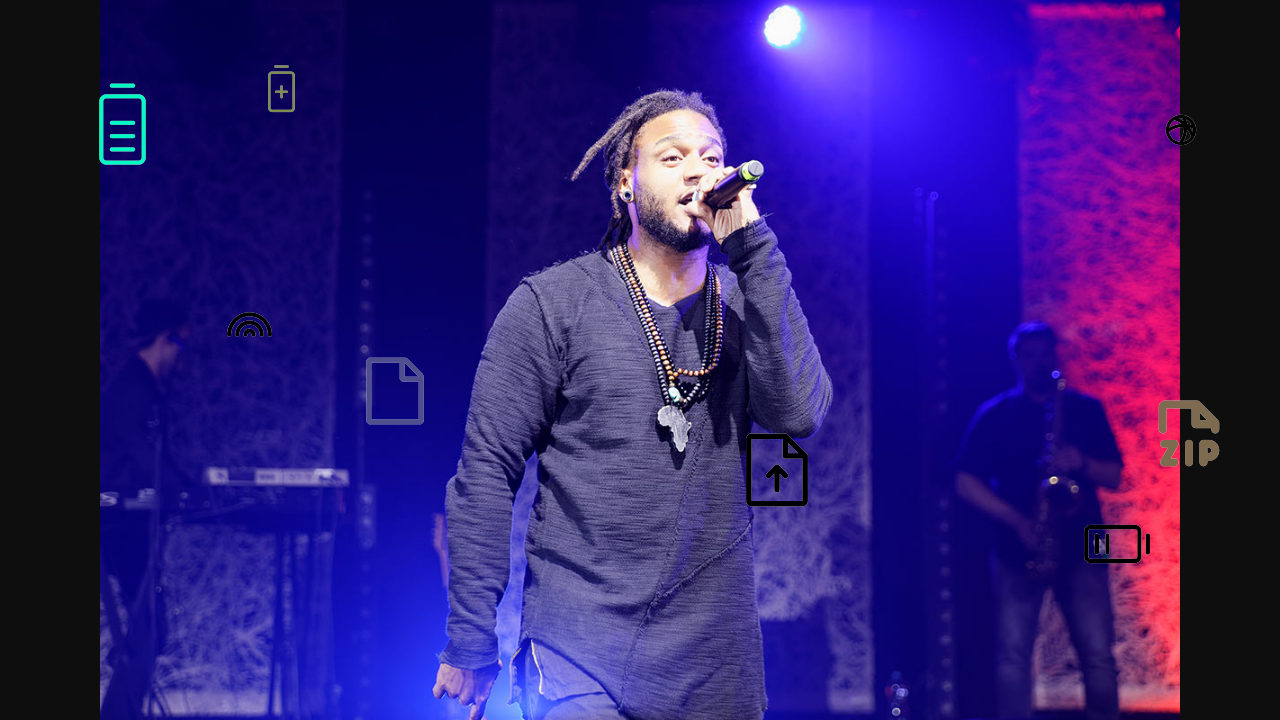 Image resolution: width=1280 pixels, height=720 pixels. What do you see at coordinates (122, 125) in the screenshot?
I see `indicates high battery level` at bounding box center [122, 125].